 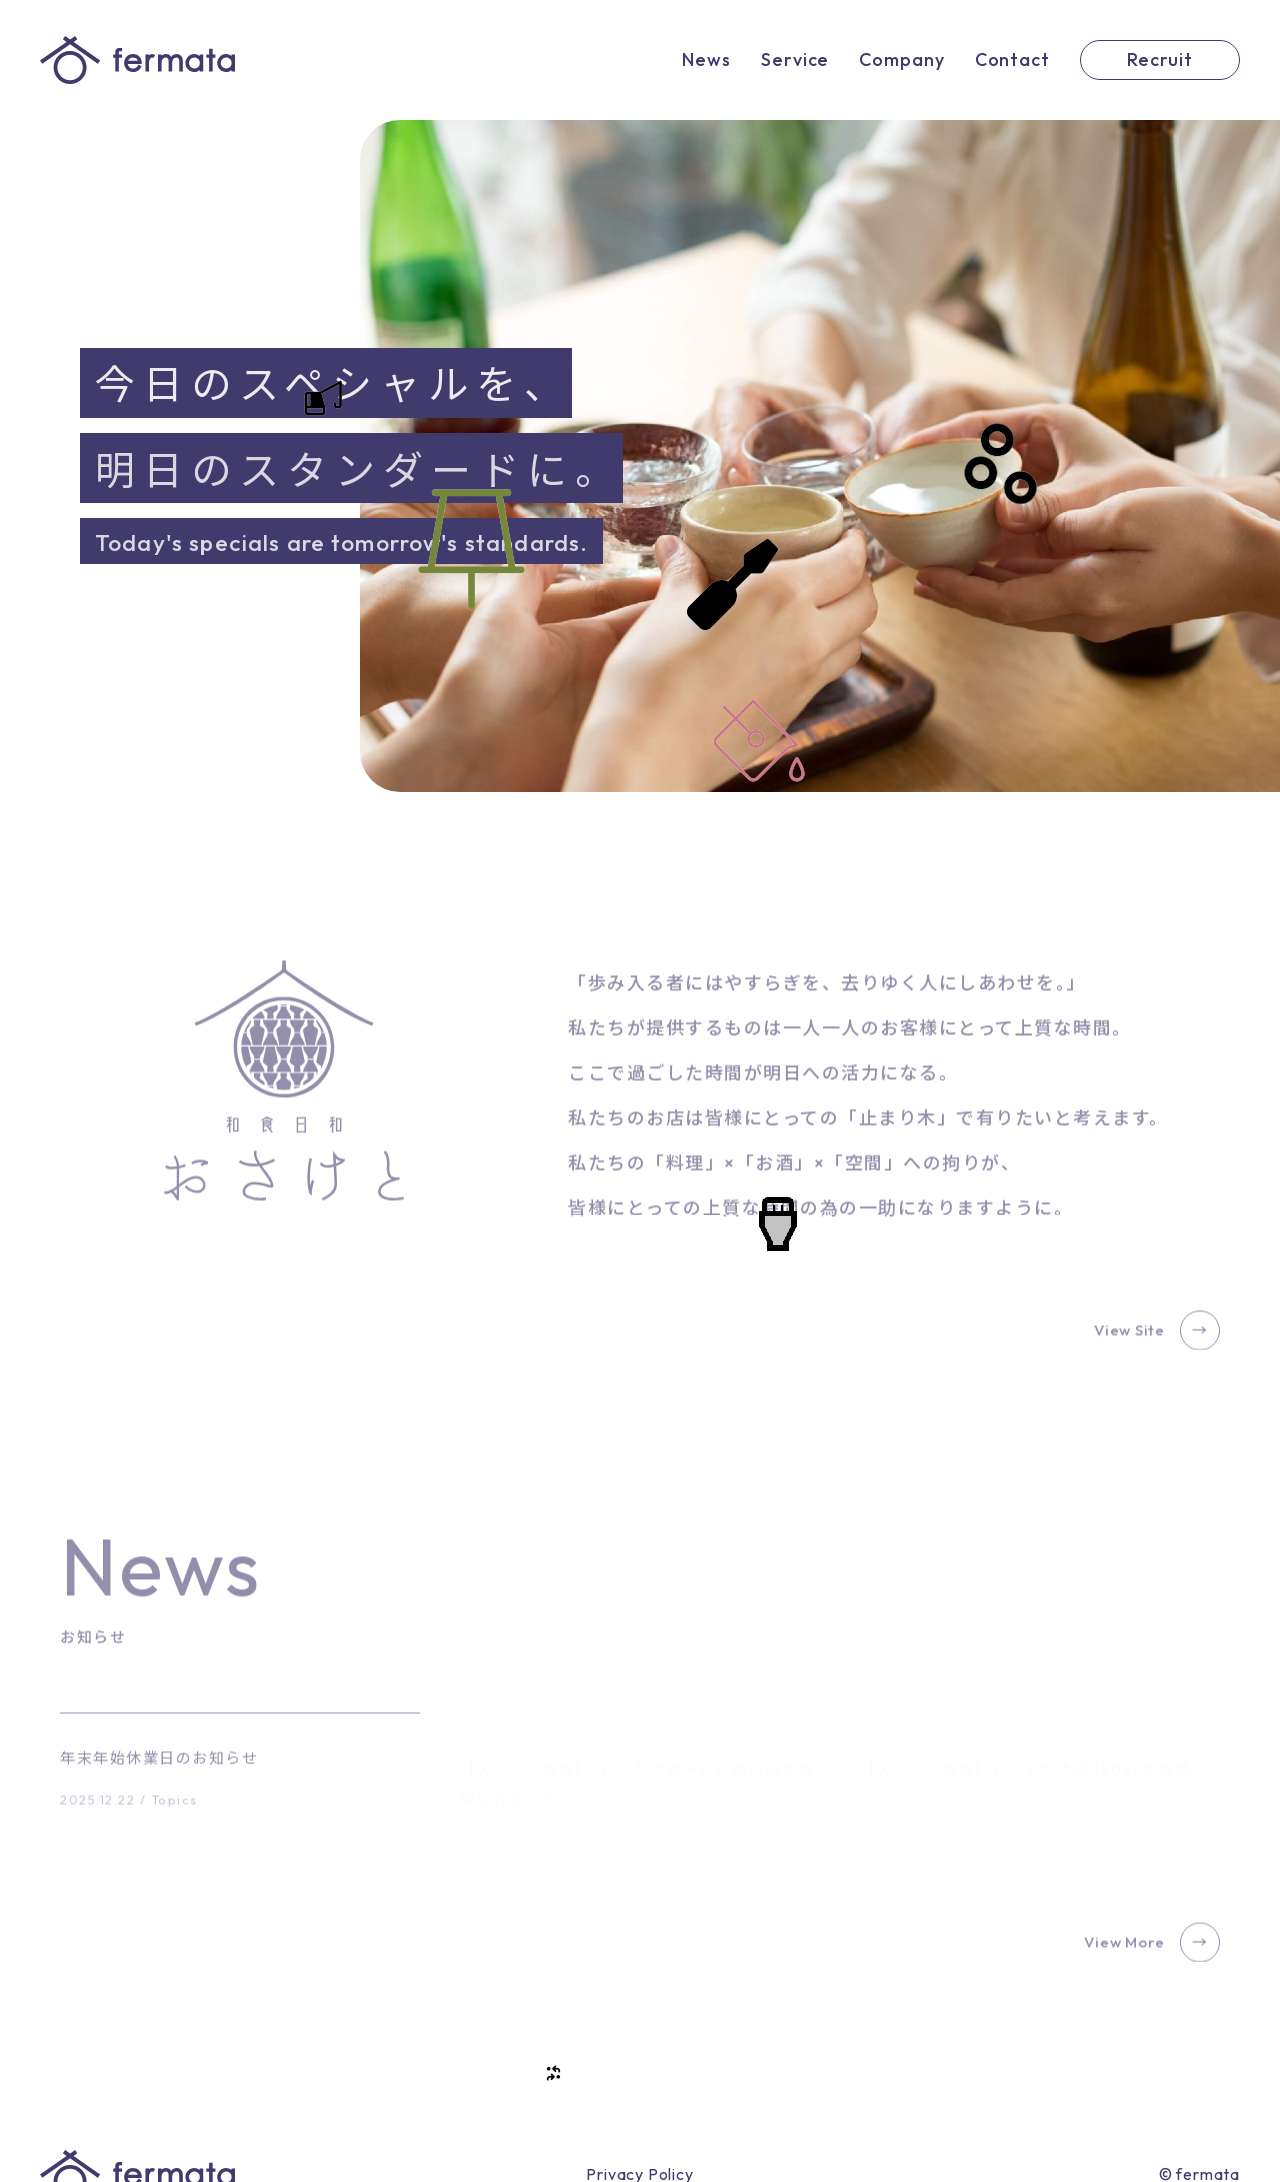 I want to click on access settings or configuration options, so click(x=732, y=584).